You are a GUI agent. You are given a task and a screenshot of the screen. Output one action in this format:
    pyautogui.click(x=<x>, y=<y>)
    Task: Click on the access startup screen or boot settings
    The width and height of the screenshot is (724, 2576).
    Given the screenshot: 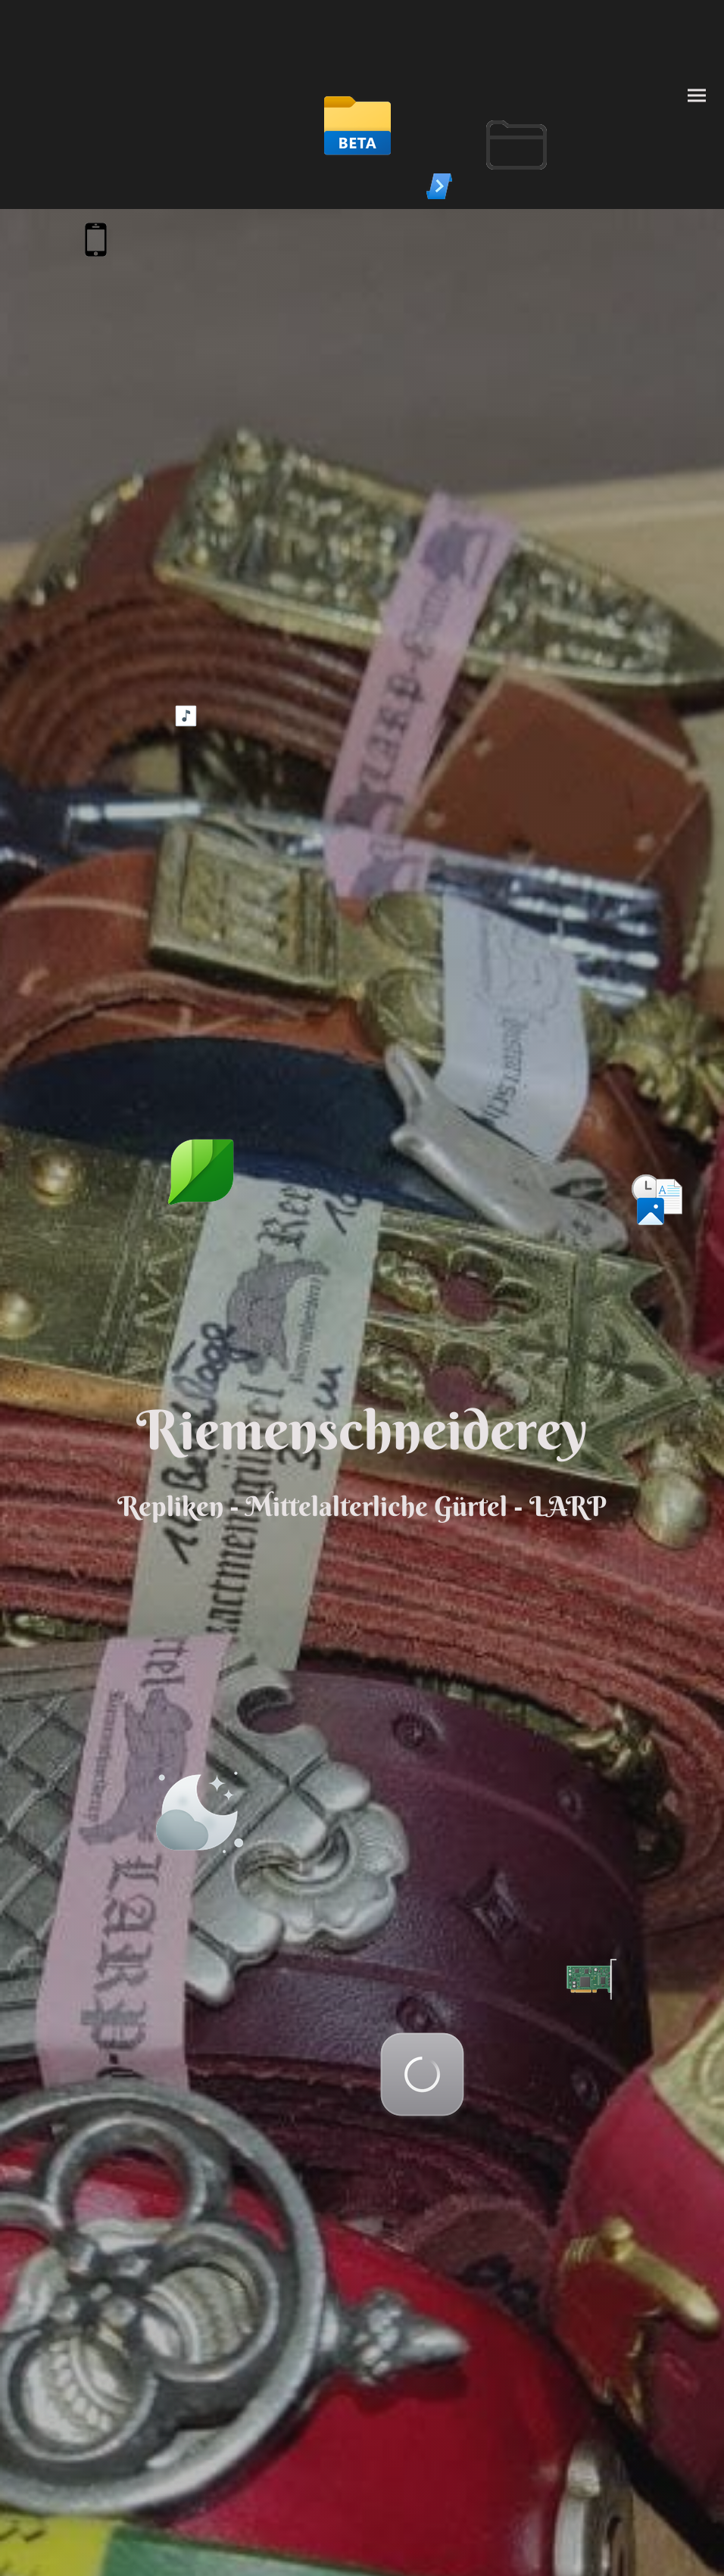 What is the action you would take?
    pyautogui.click(x=422, y=2075)
    